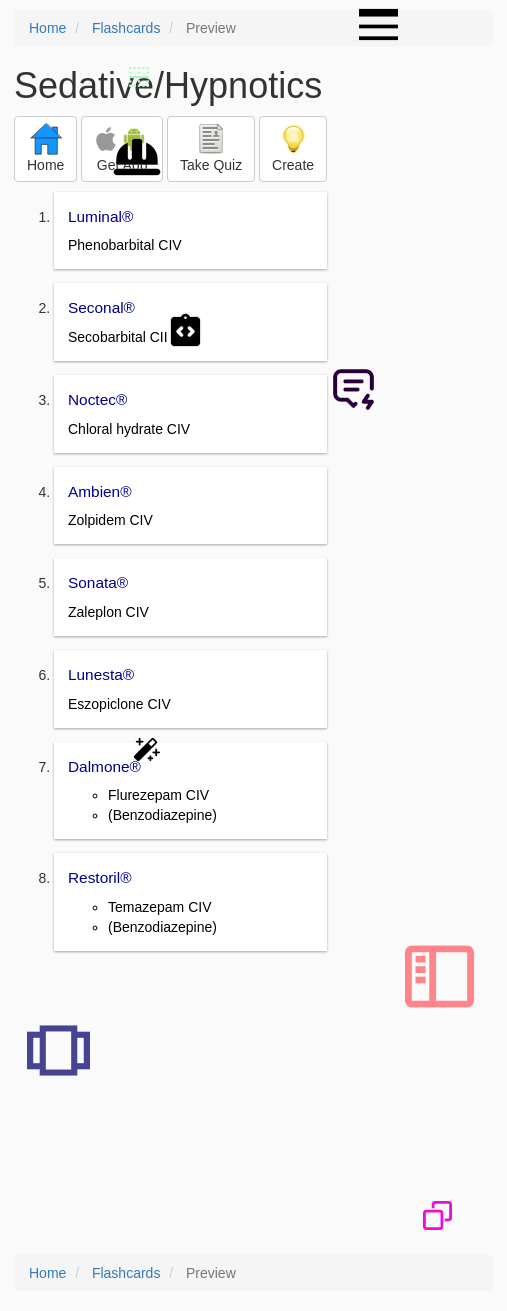 This screenshot has height=1311, width=507. What do you see at coordinates (139, 77) in the screenshot?
I see `add horizontal border to selected cells` at bounding box center [139, 77].